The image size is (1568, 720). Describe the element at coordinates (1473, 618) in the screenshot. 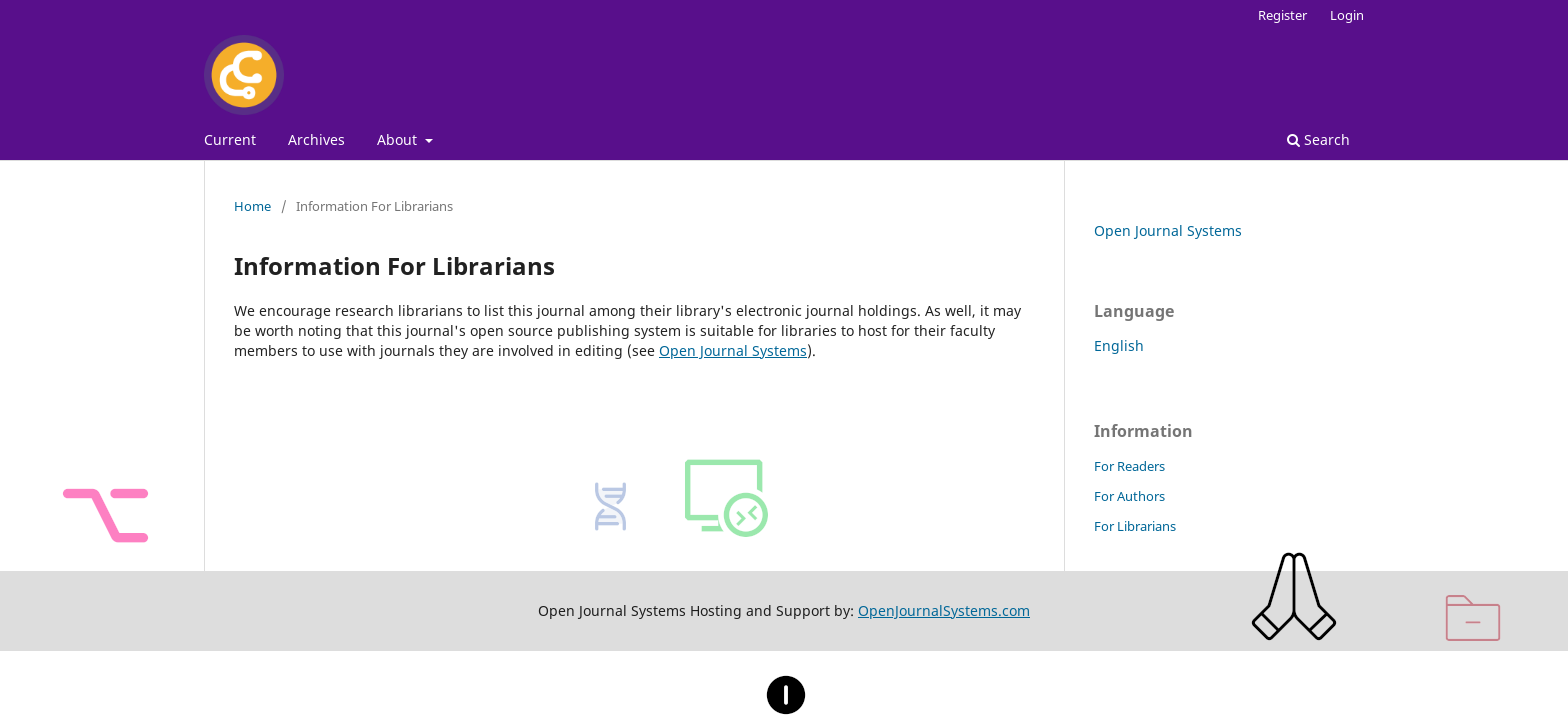

I see `remove a file from this folder` at that location.